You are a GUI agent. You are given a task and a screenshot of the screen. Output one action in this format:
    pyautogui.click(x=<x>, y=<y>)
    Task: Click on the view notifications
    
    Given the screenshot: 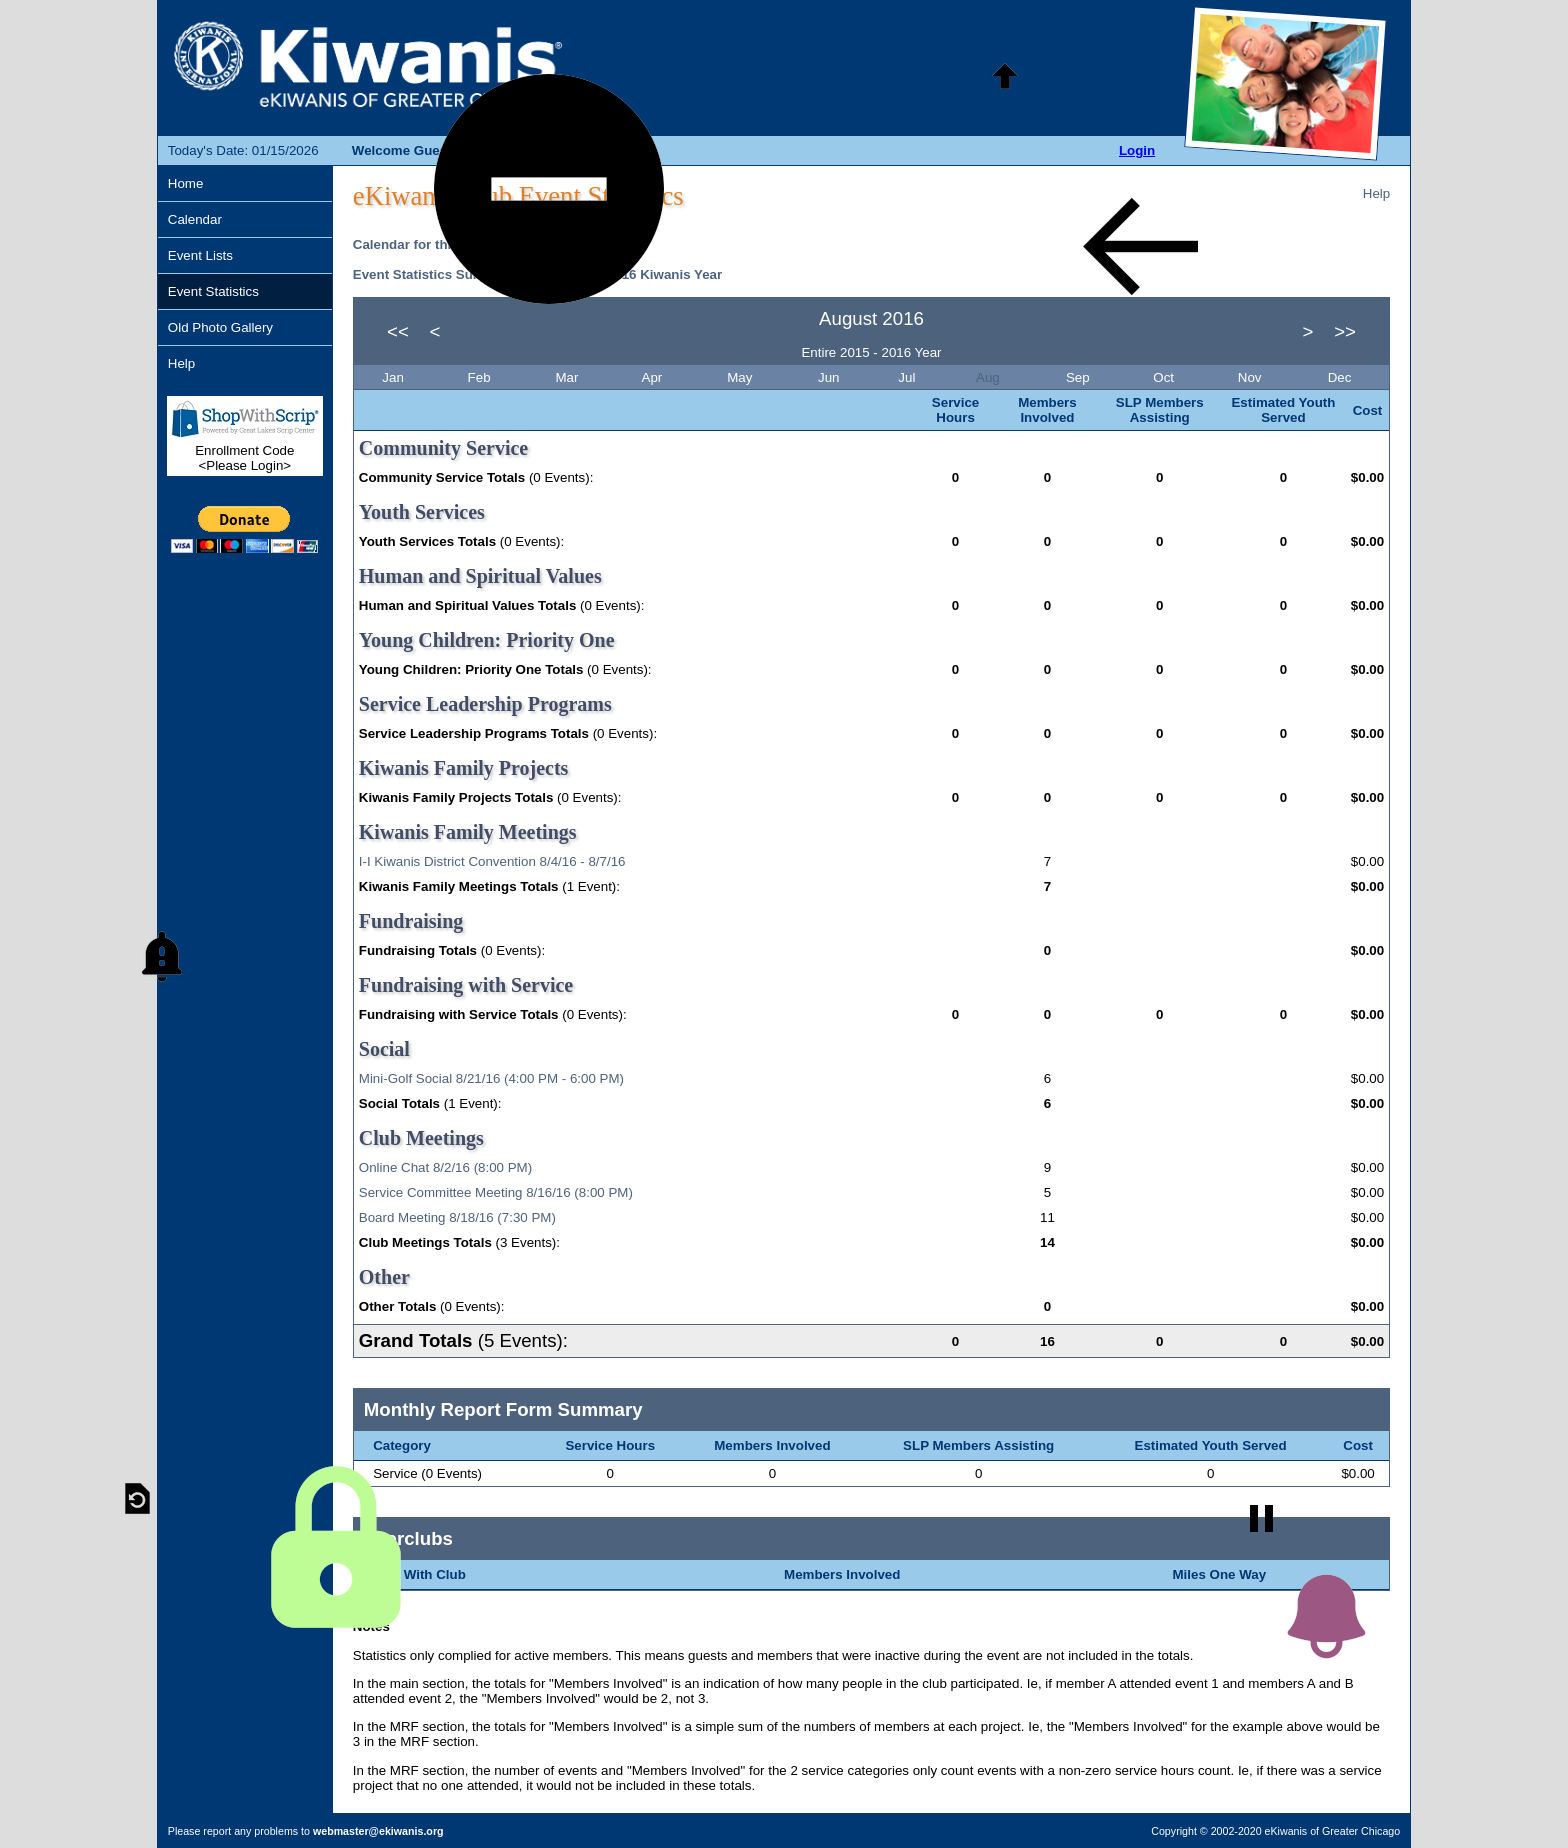 What is the action you would take?
    pyautogui.click(x=1326, y=1616)
    